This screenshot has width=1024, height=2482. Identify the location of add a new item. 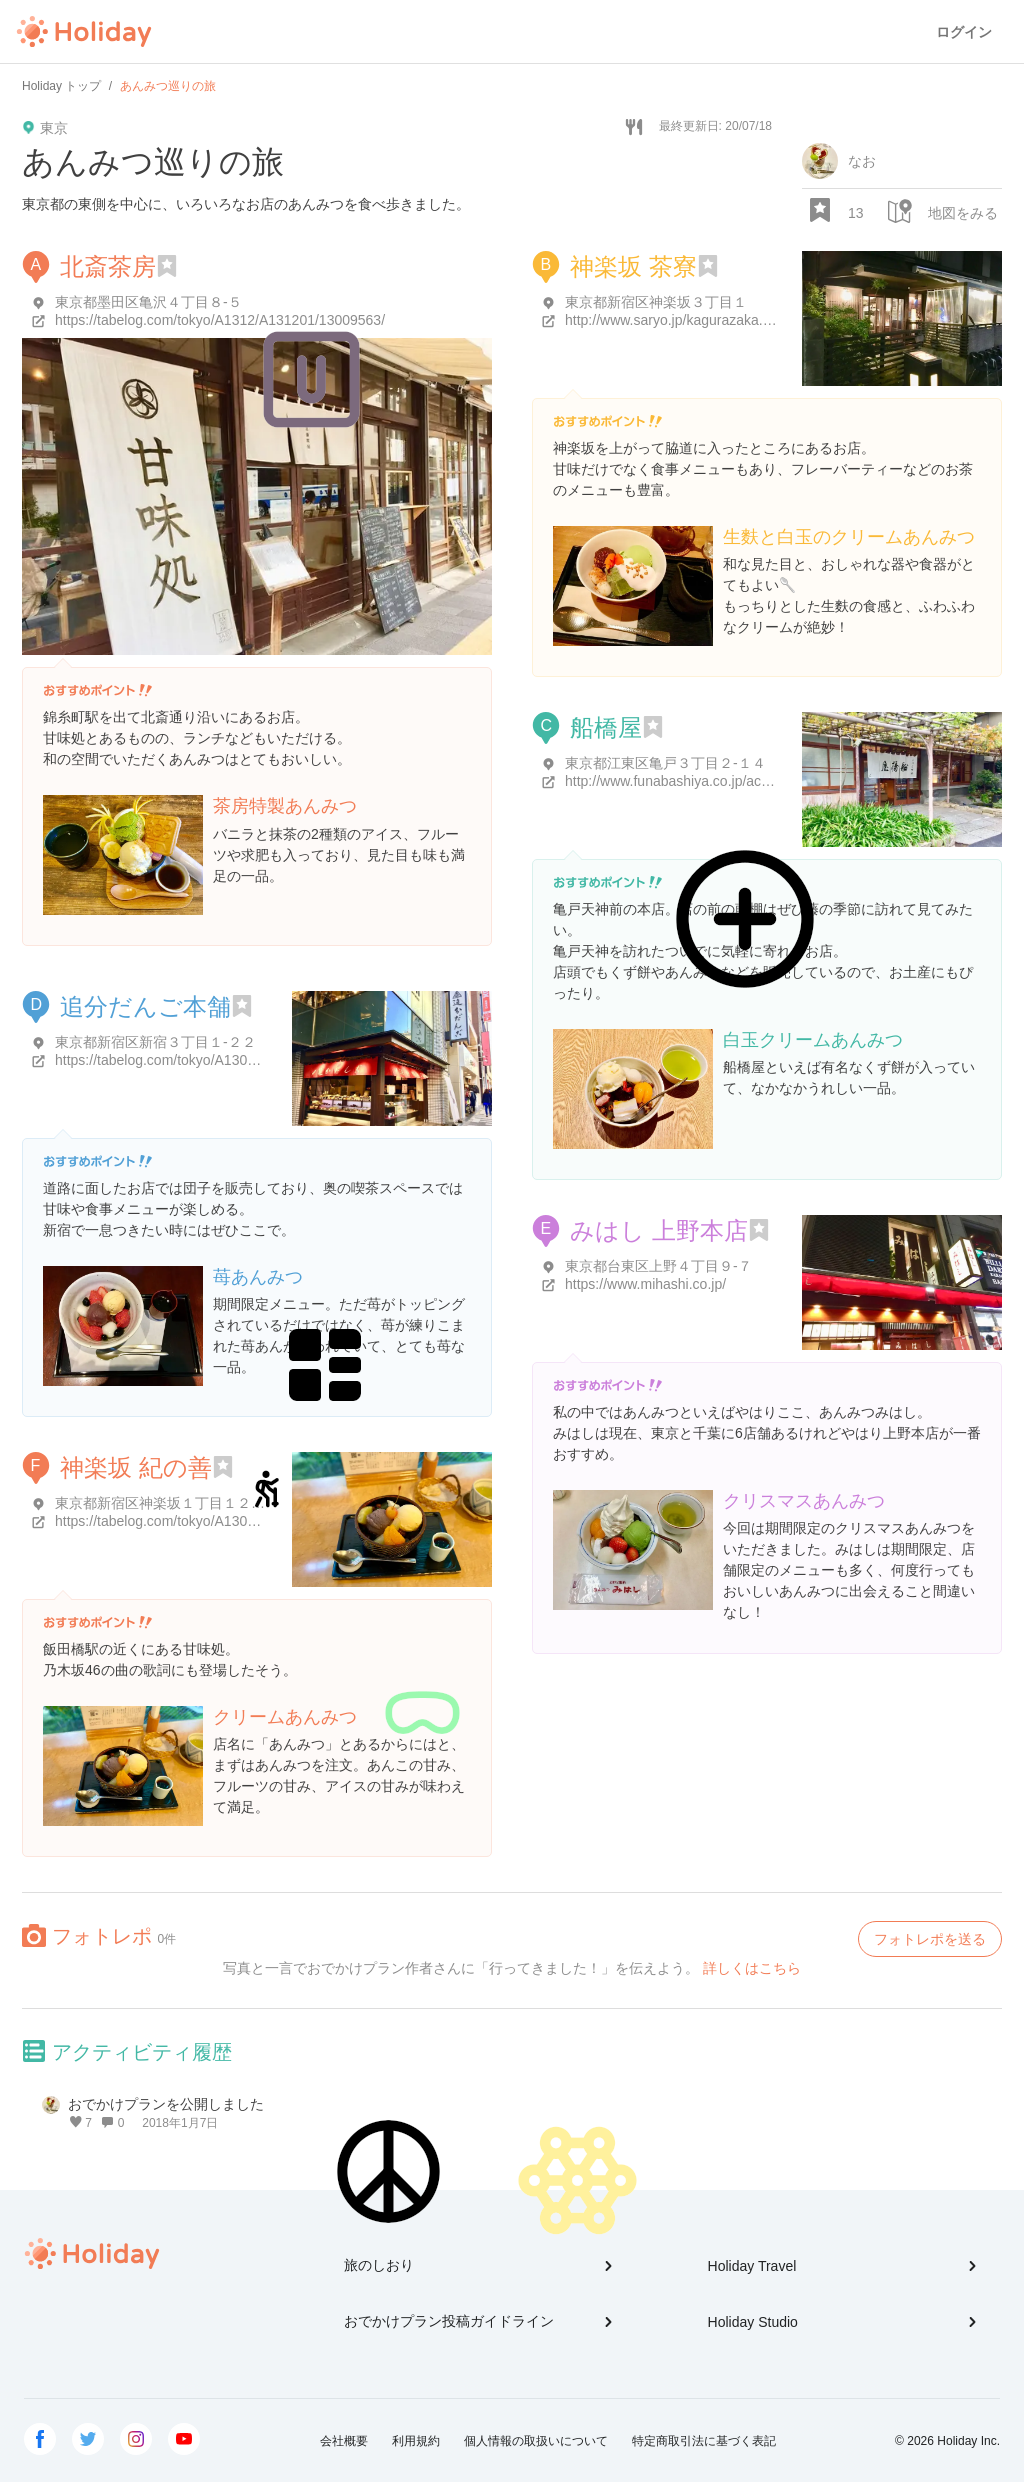
(745, 919).